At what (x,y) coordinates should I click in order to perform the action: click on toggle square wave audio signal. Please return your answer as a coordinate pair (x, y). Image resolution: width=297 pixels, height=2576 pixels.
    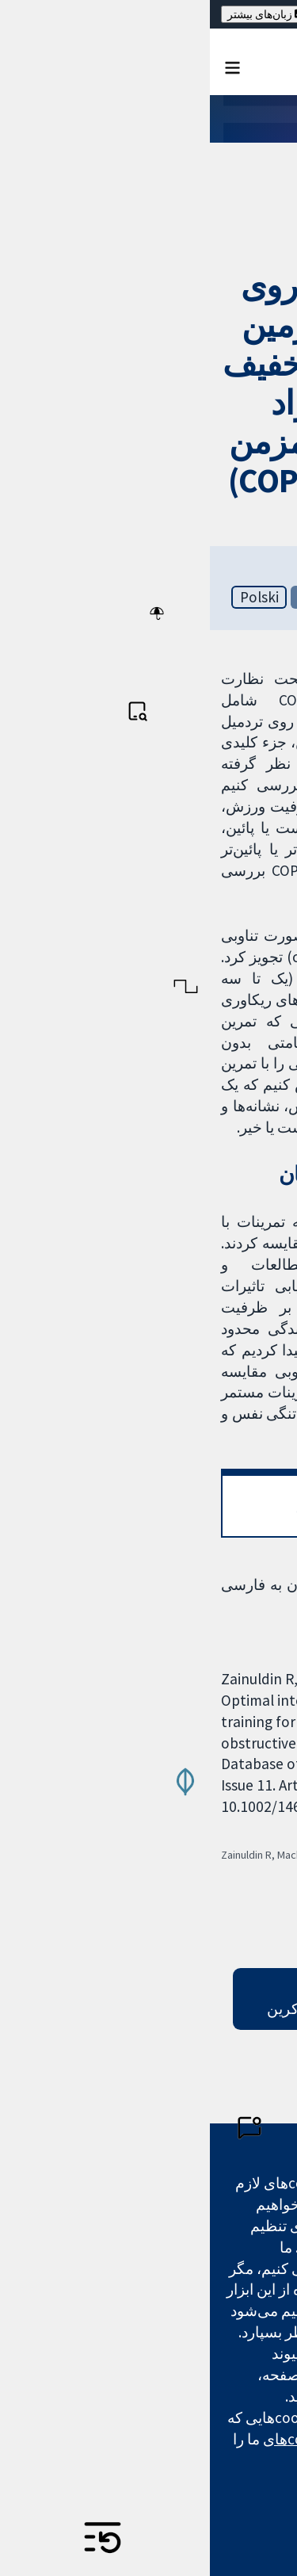
    Looking at the image, I should click on (185, 986).